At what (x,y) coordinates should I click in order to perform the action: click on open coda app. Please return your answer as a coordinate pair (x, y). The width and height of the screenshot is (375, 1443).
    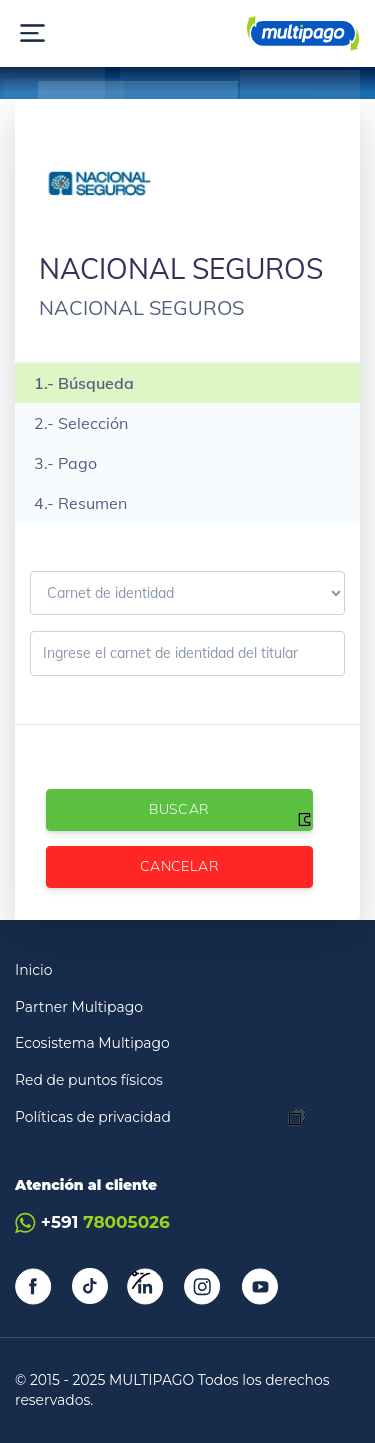
    Looking at the image, I should click on (304, 819).